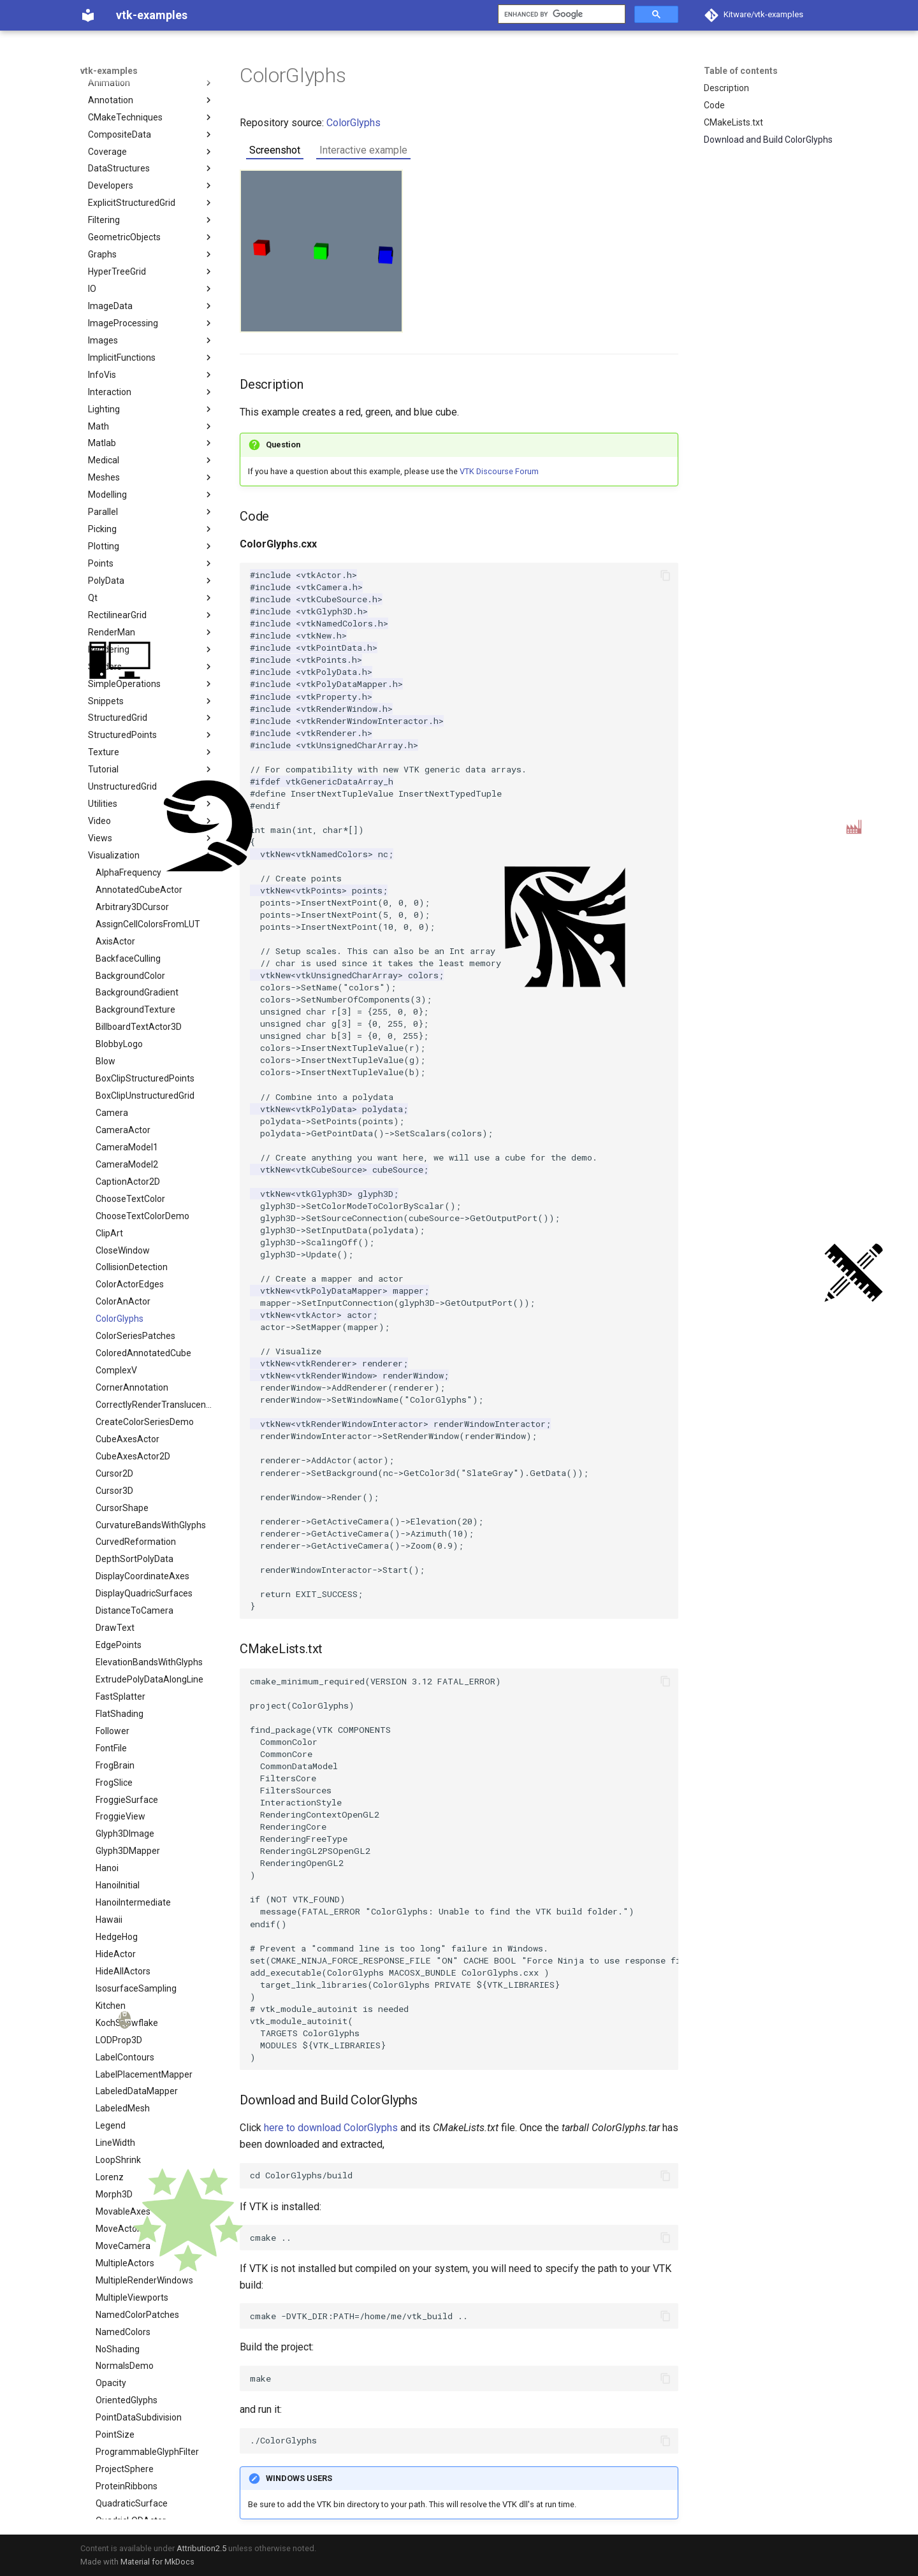 The height and width of the screenshot is (2576, 918). I want to click on access cyborg or android character options, so click(124, 2020).